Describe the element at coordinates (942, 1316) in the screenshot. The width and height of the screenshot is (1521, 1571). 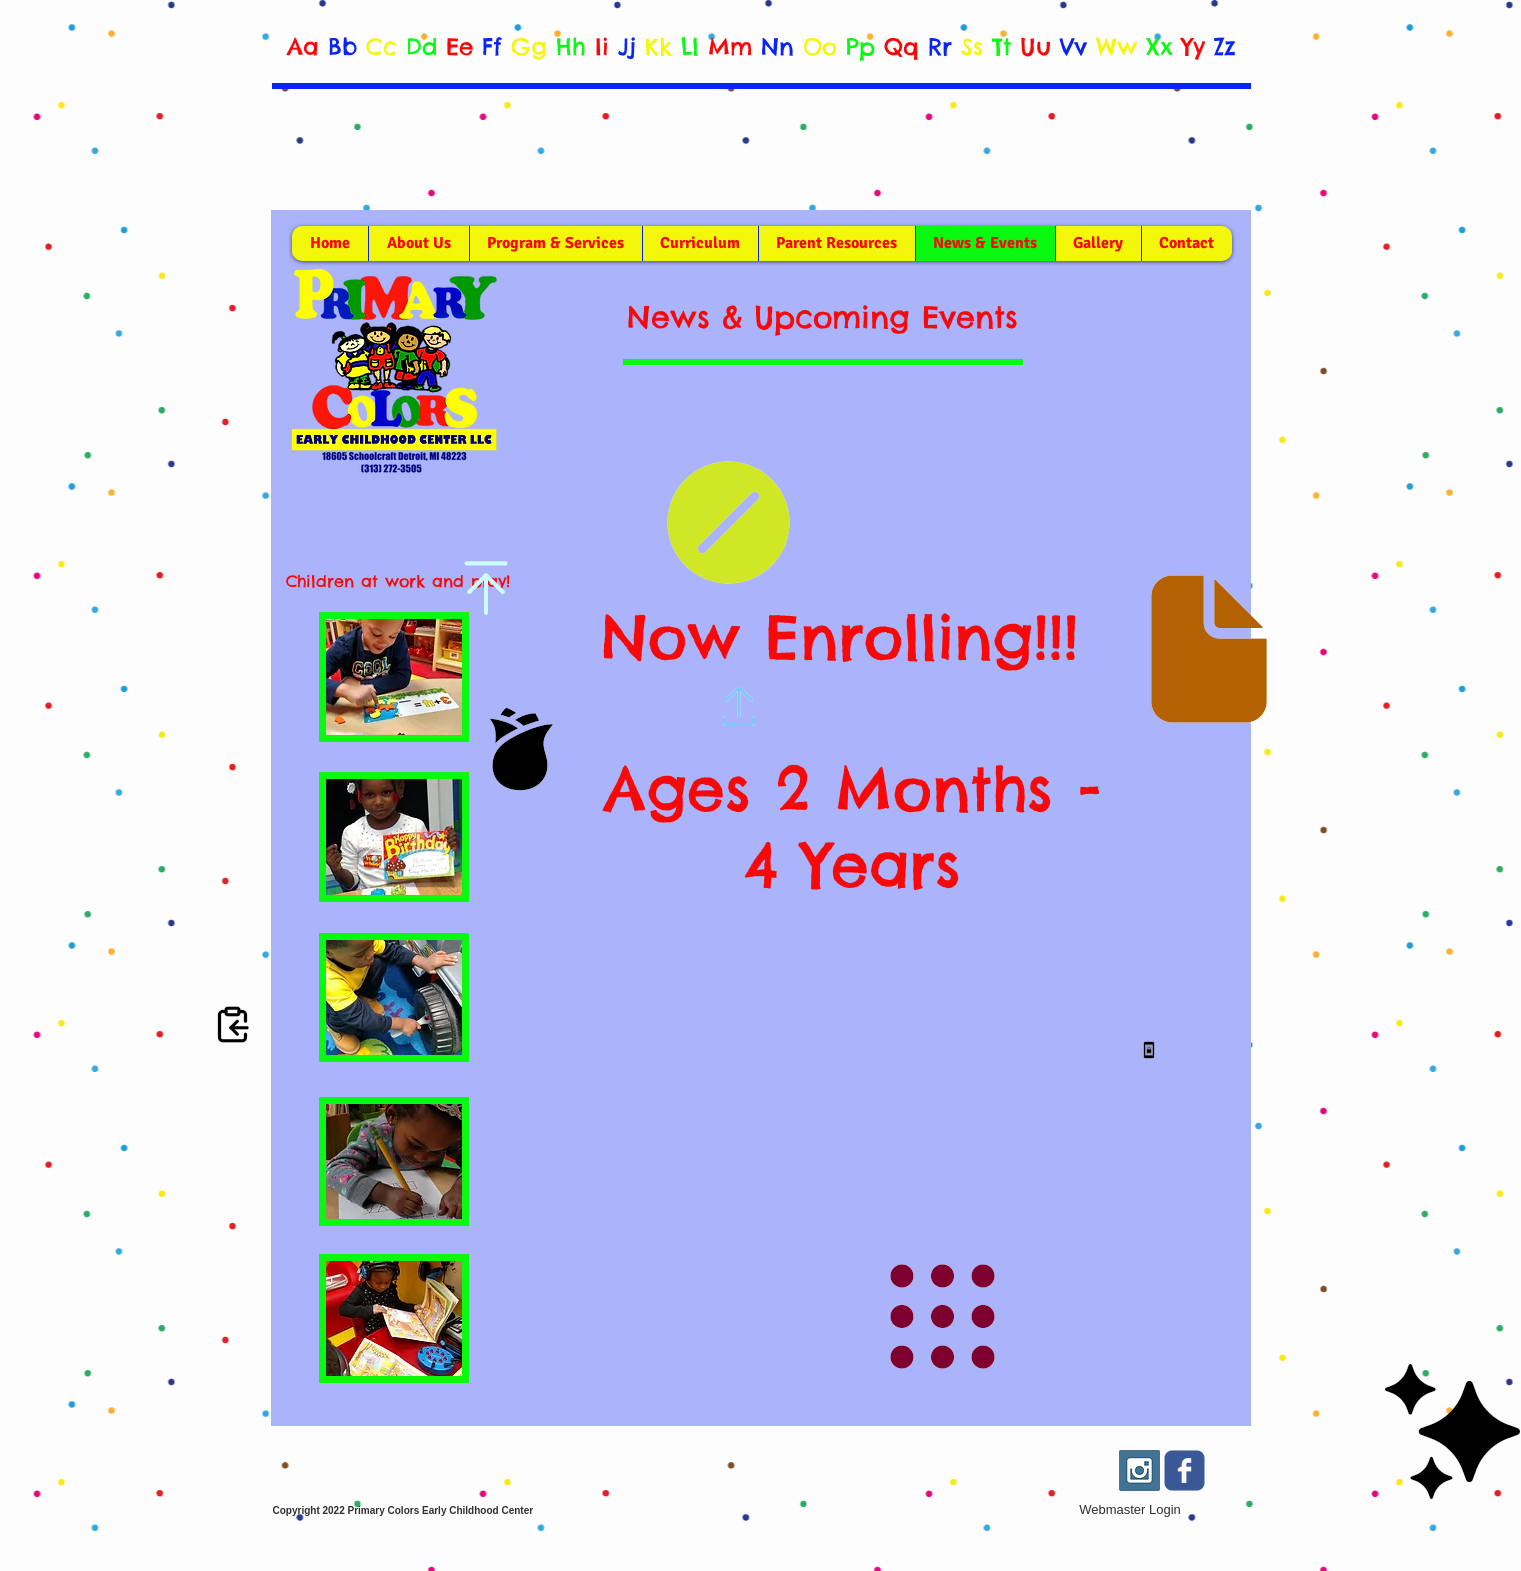
I see `open app drawer or launcher` at that location.